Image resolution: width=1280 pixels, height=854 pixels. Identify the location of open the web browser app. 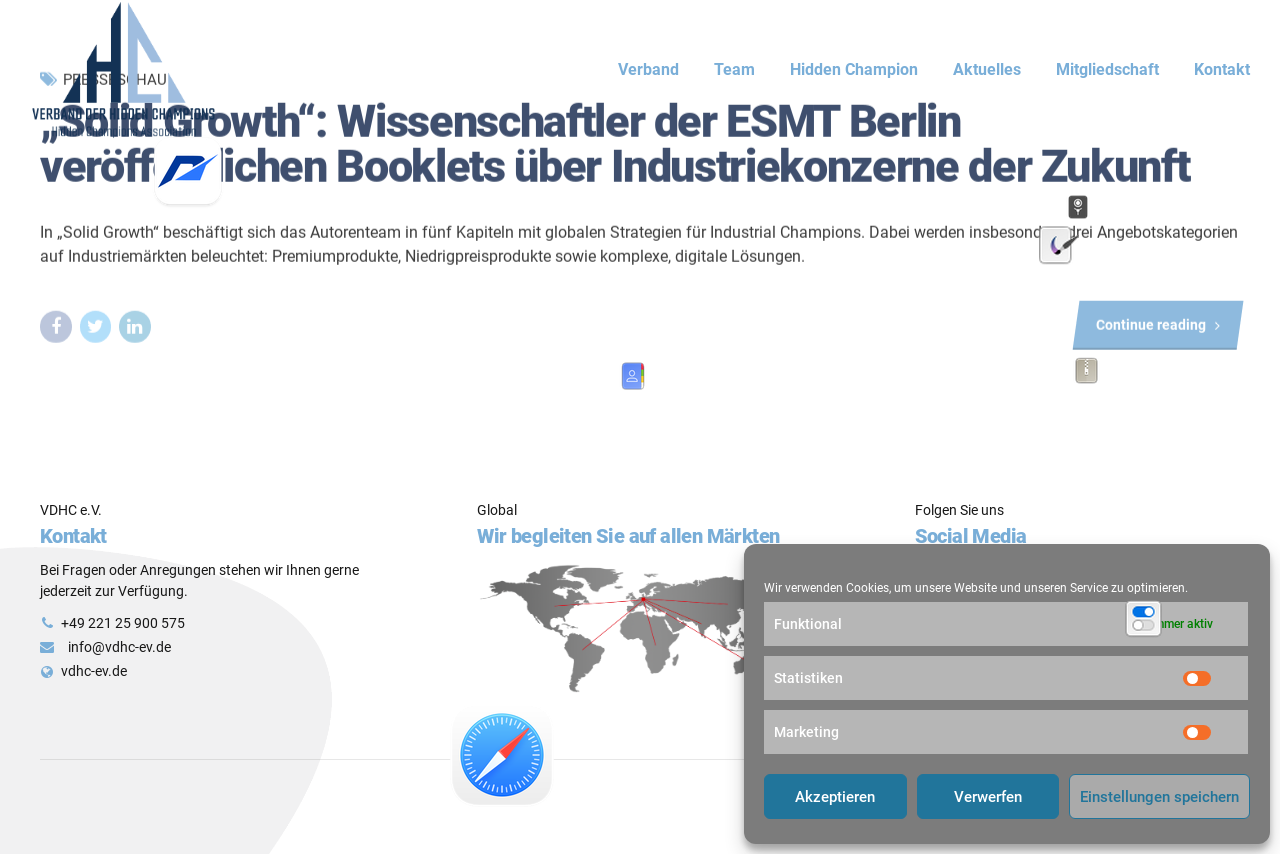
(502, 755).